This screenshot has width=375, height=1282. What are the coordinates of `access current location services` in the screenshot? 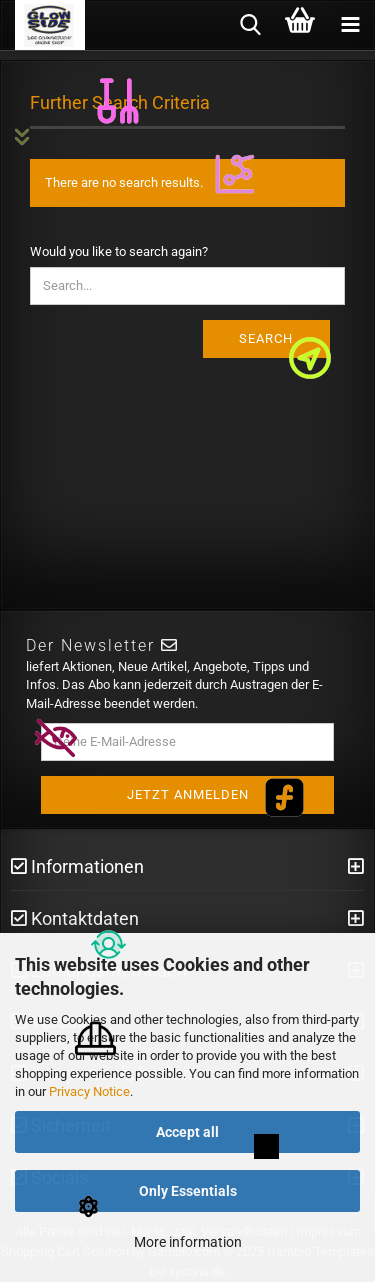 It's located at (310, 358).